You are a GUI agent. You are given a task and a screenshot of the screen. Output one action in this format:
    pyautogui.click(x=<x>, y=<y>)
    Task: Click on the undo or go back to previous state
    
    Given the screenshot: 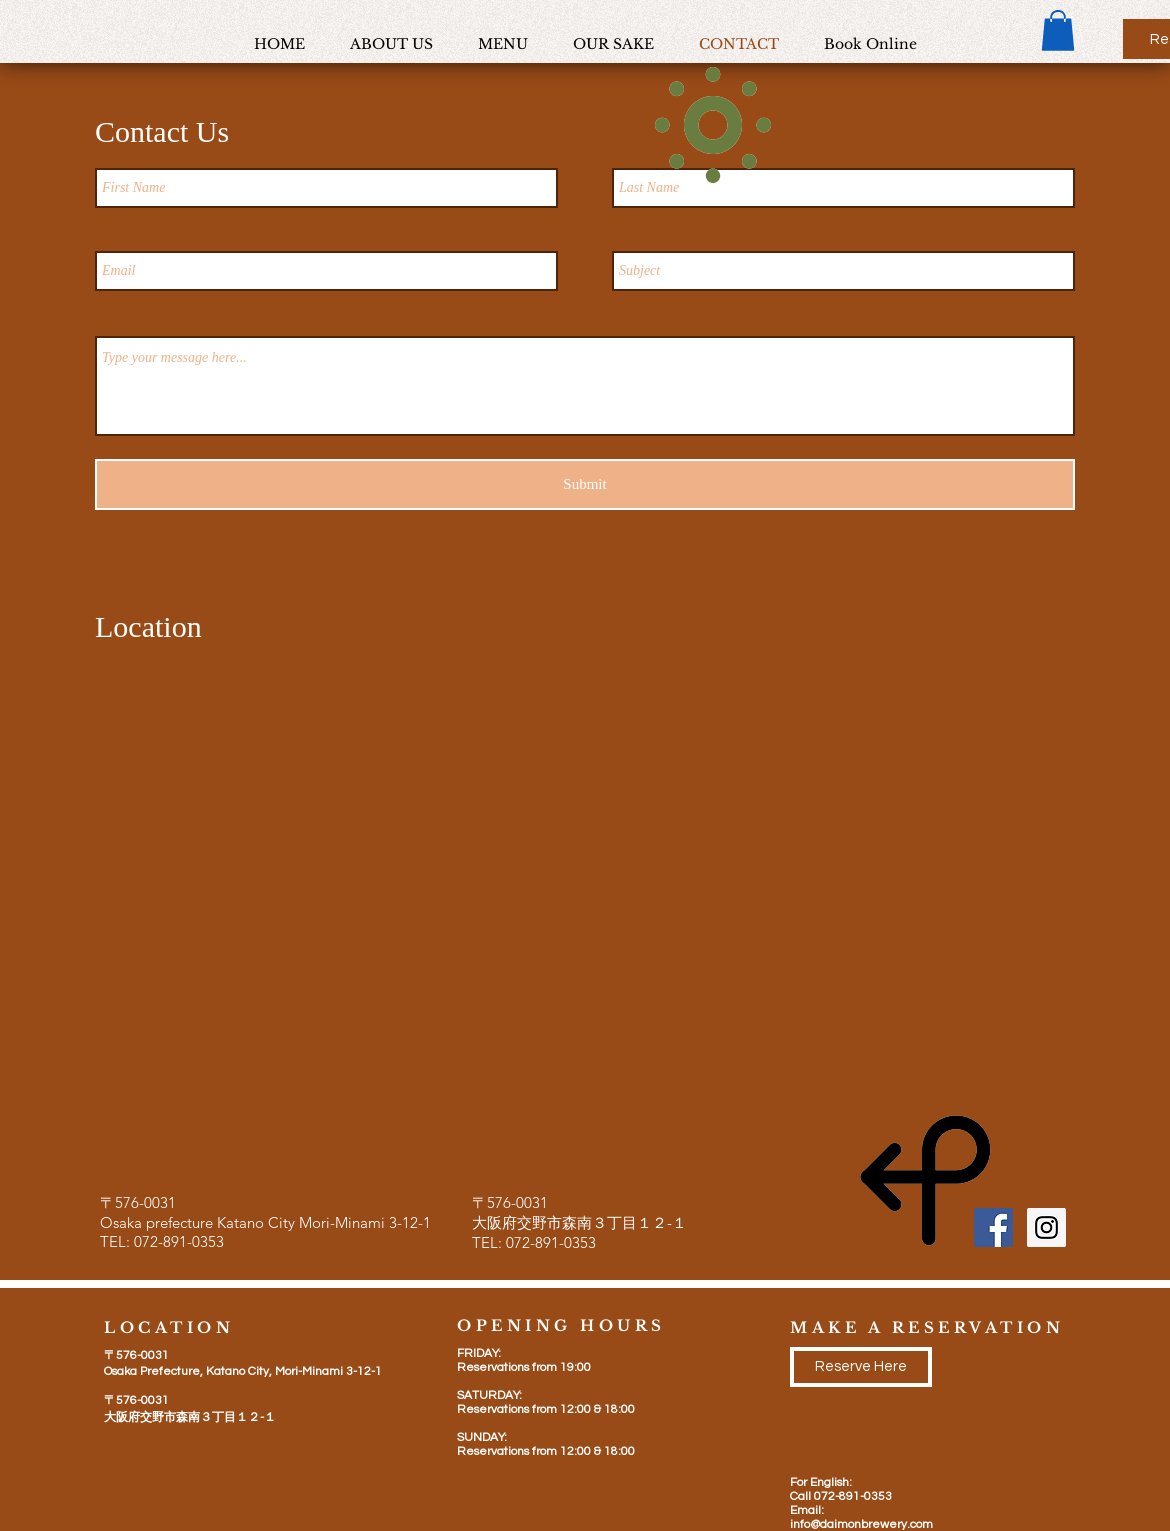 What is the action you would take?
    pyautogui.click(x=922, y=1177)
    